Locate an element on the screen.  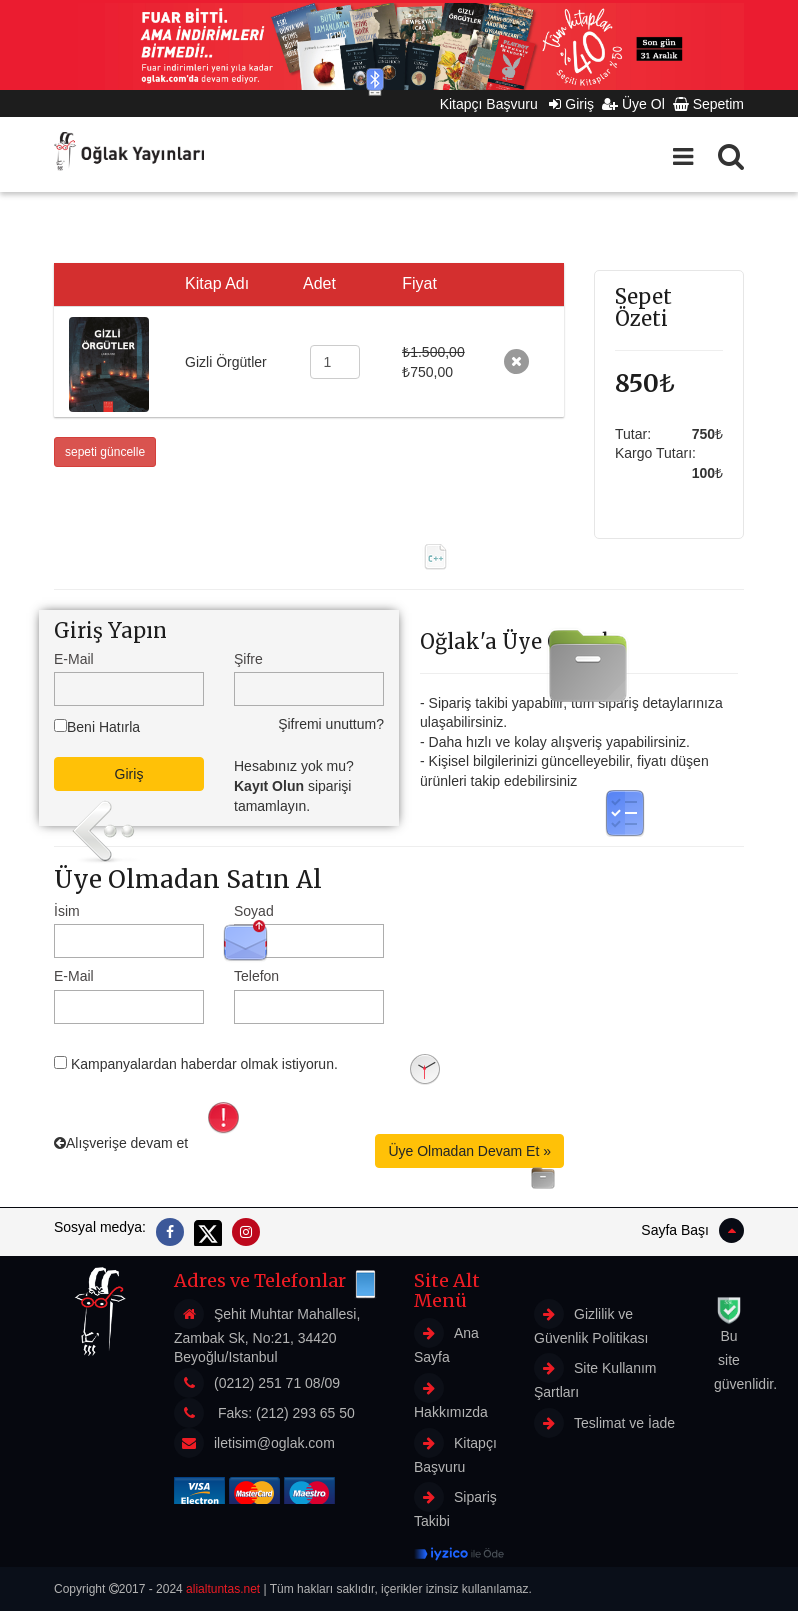
a C++ source code file is located at coordinates (435, 556).